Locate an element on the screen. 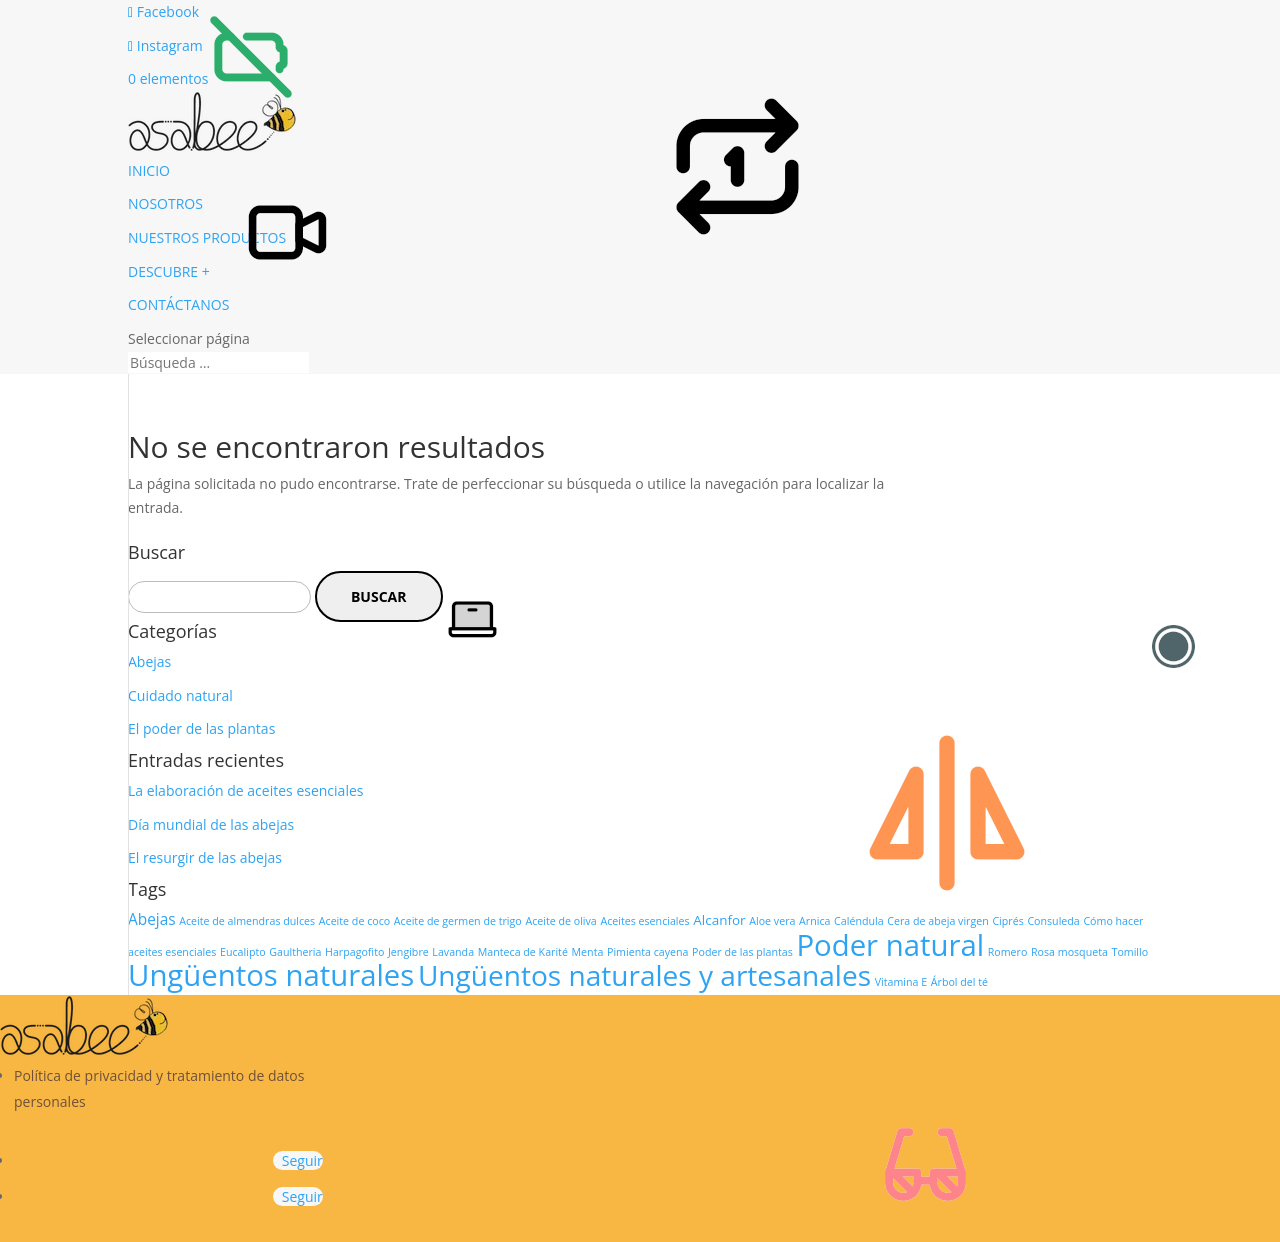 This screenshot has height=1242, width=1280. repeat current track once is located at coordinates (737, 166).